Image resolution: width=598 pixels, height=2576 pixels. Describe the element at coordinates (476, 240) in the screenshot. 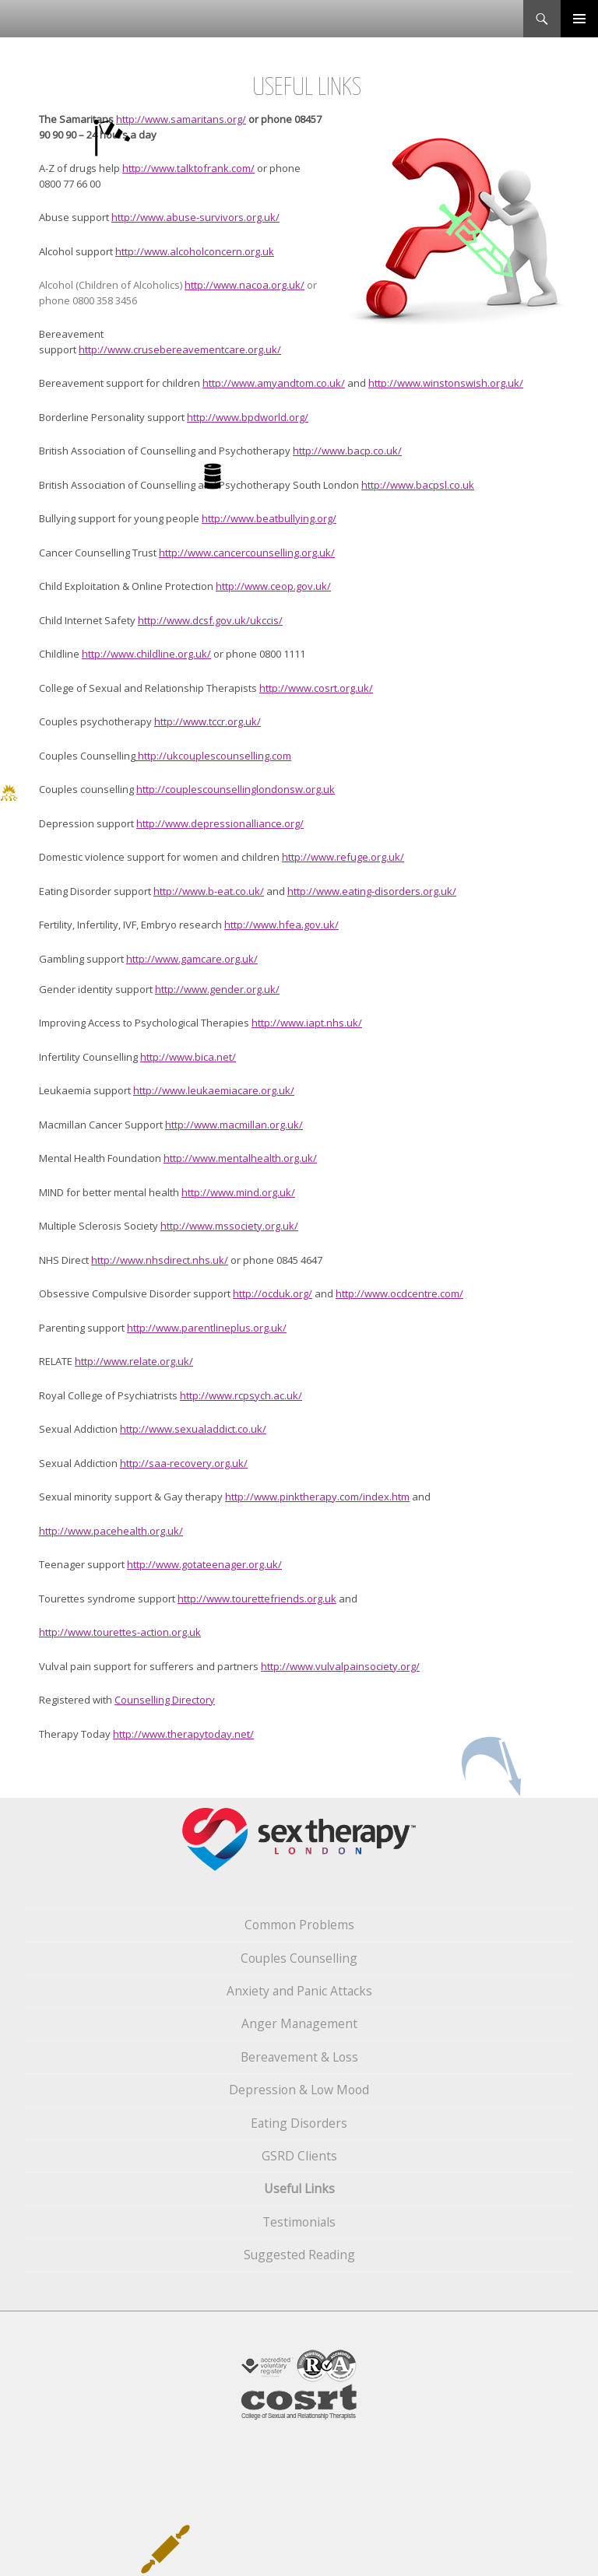

I see `indicates a broken or damaged weapon in inventory` at that location.